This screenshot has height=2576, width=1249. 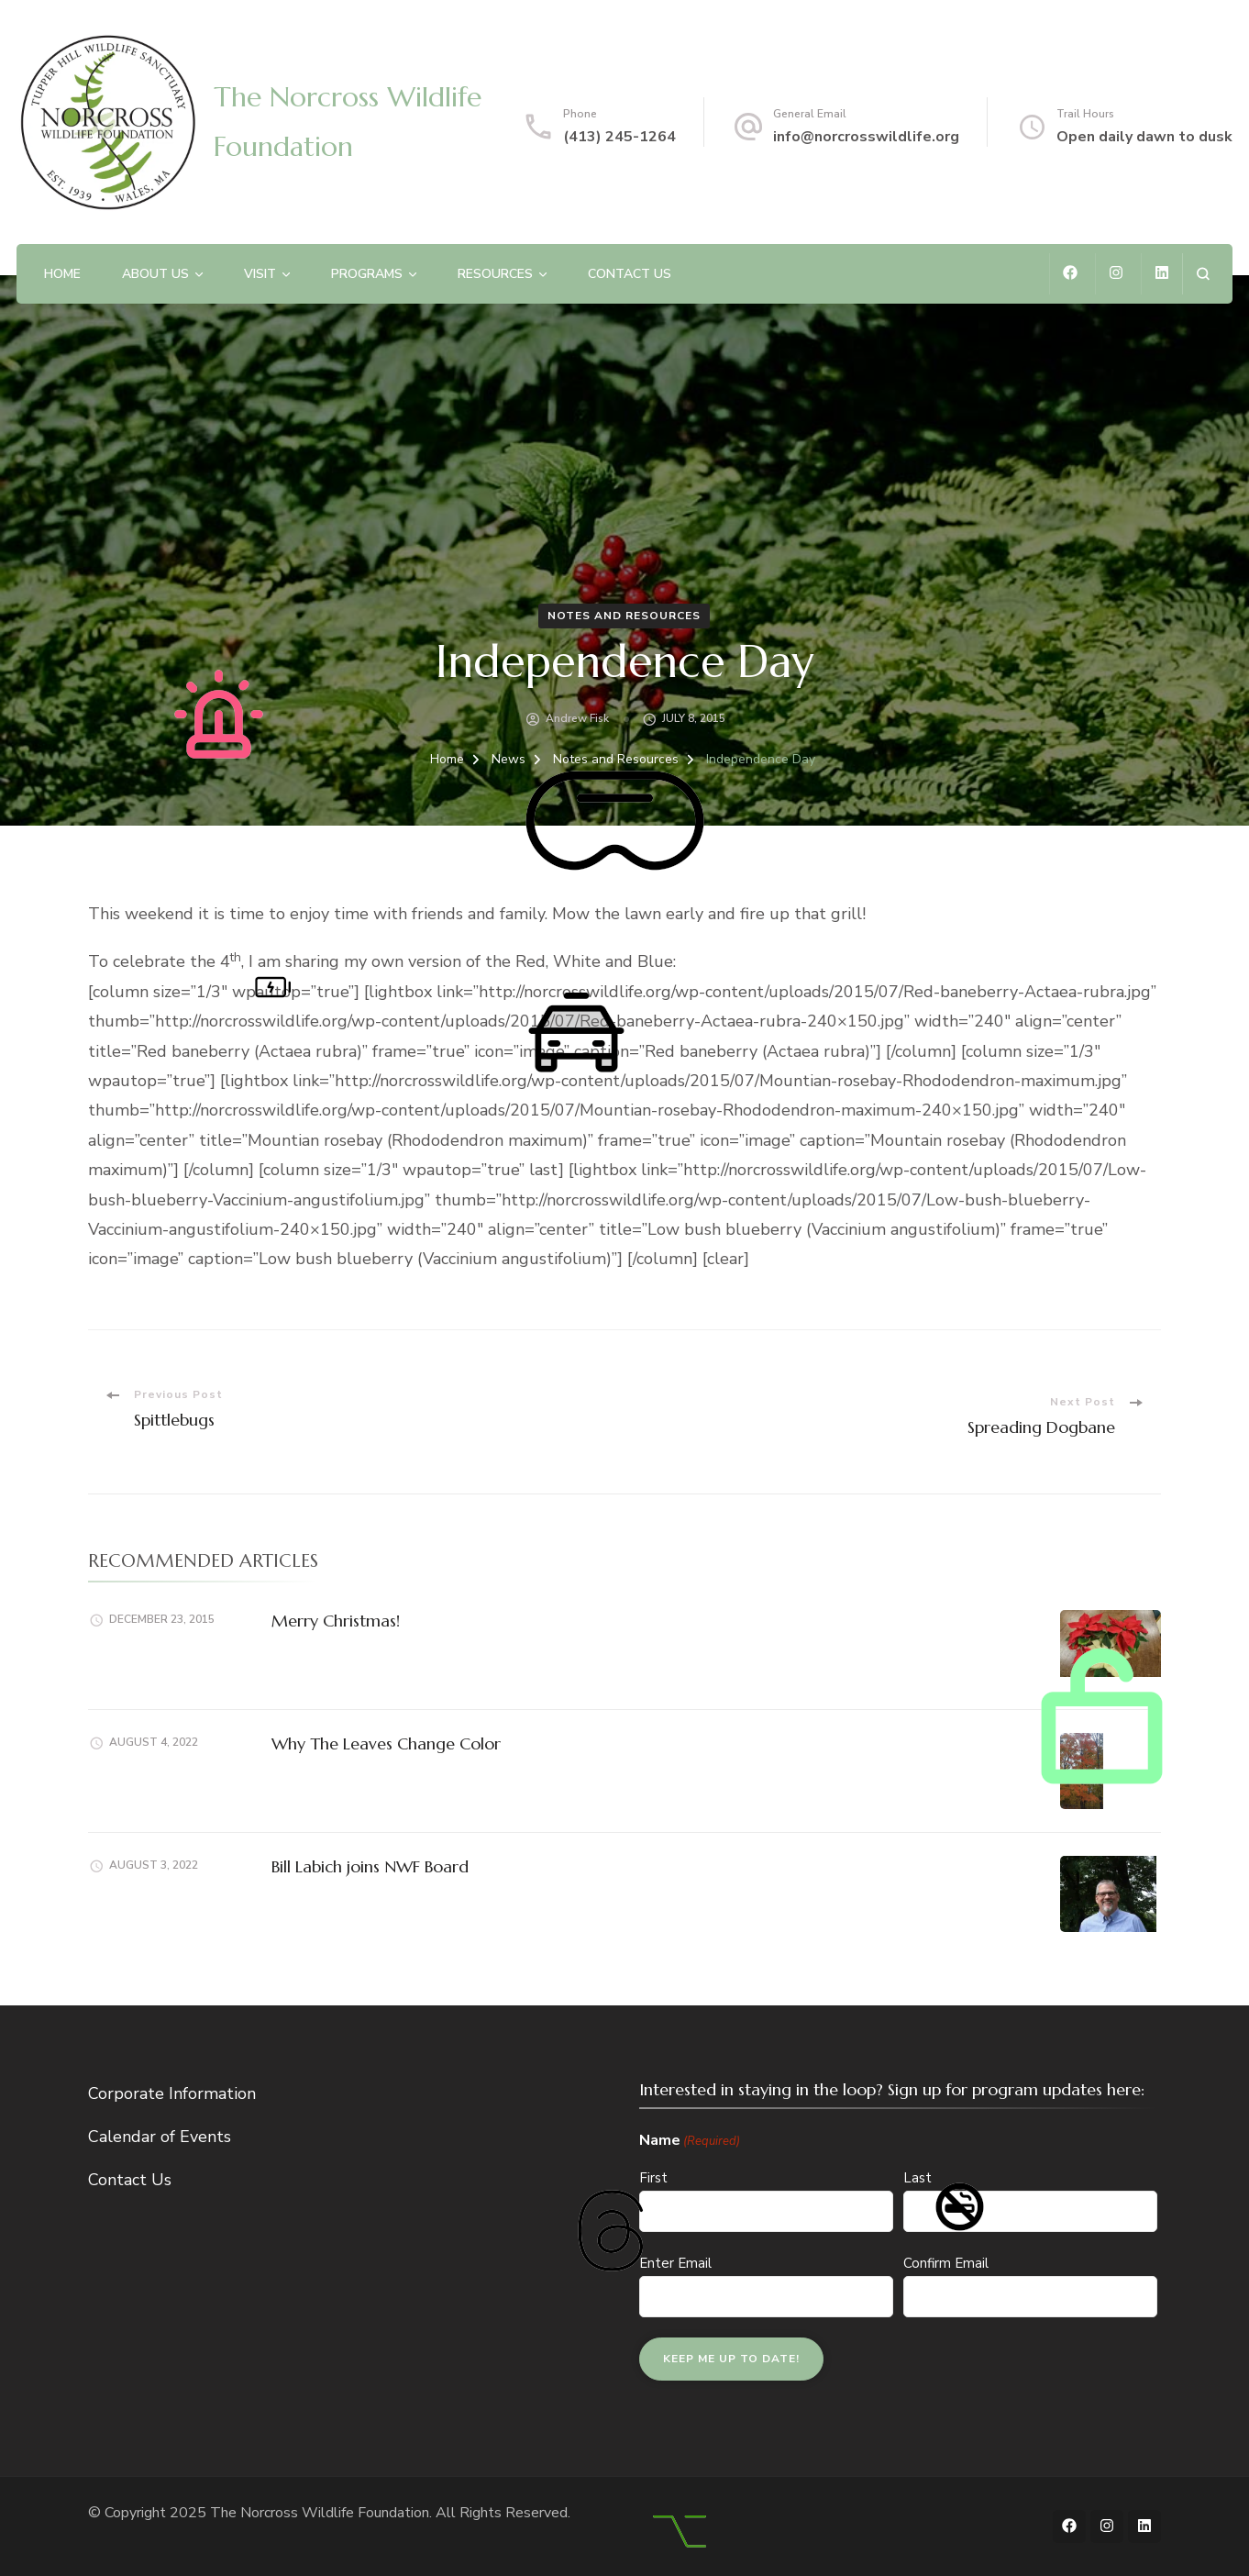 What do you see at coordinates (1101, 1723) in the screenshot?
I see `unlocked or unsecured state` at bounding box center [1101, 1723].